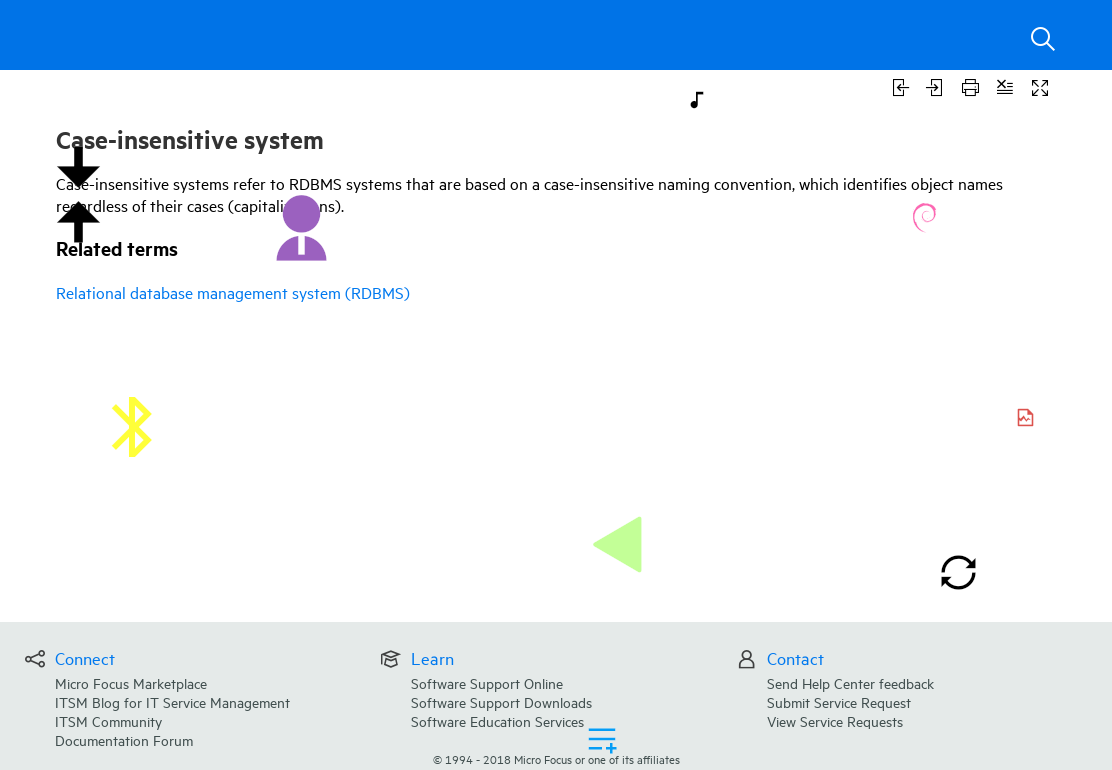 The height and width of the screenshot is (770, 1112). Describe the element at coordinates (602, 739) in the screenshot. I see `add a new item to playlist` at that location.